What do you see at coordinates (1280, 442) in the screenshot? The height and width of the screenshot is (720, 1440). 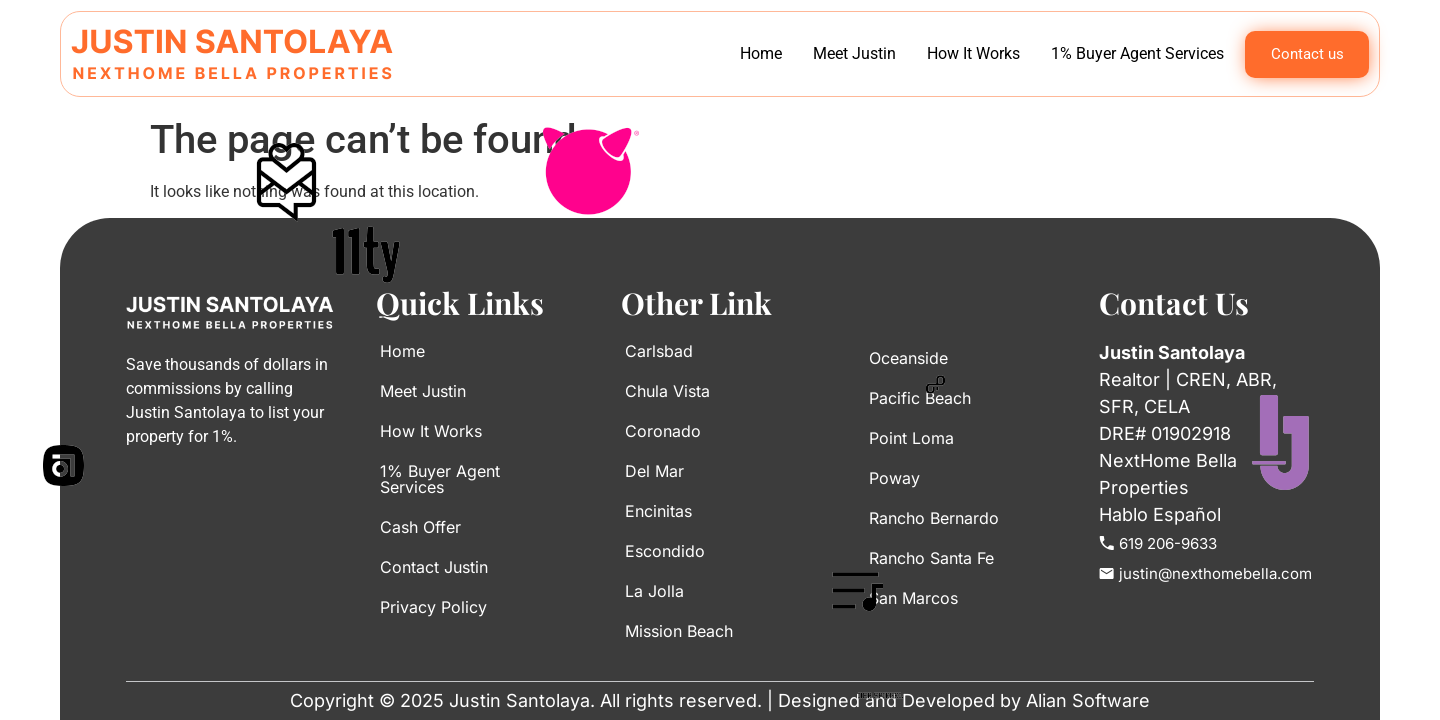 I see `open ImageJ image processing application` at bounding box center [1280, 442].